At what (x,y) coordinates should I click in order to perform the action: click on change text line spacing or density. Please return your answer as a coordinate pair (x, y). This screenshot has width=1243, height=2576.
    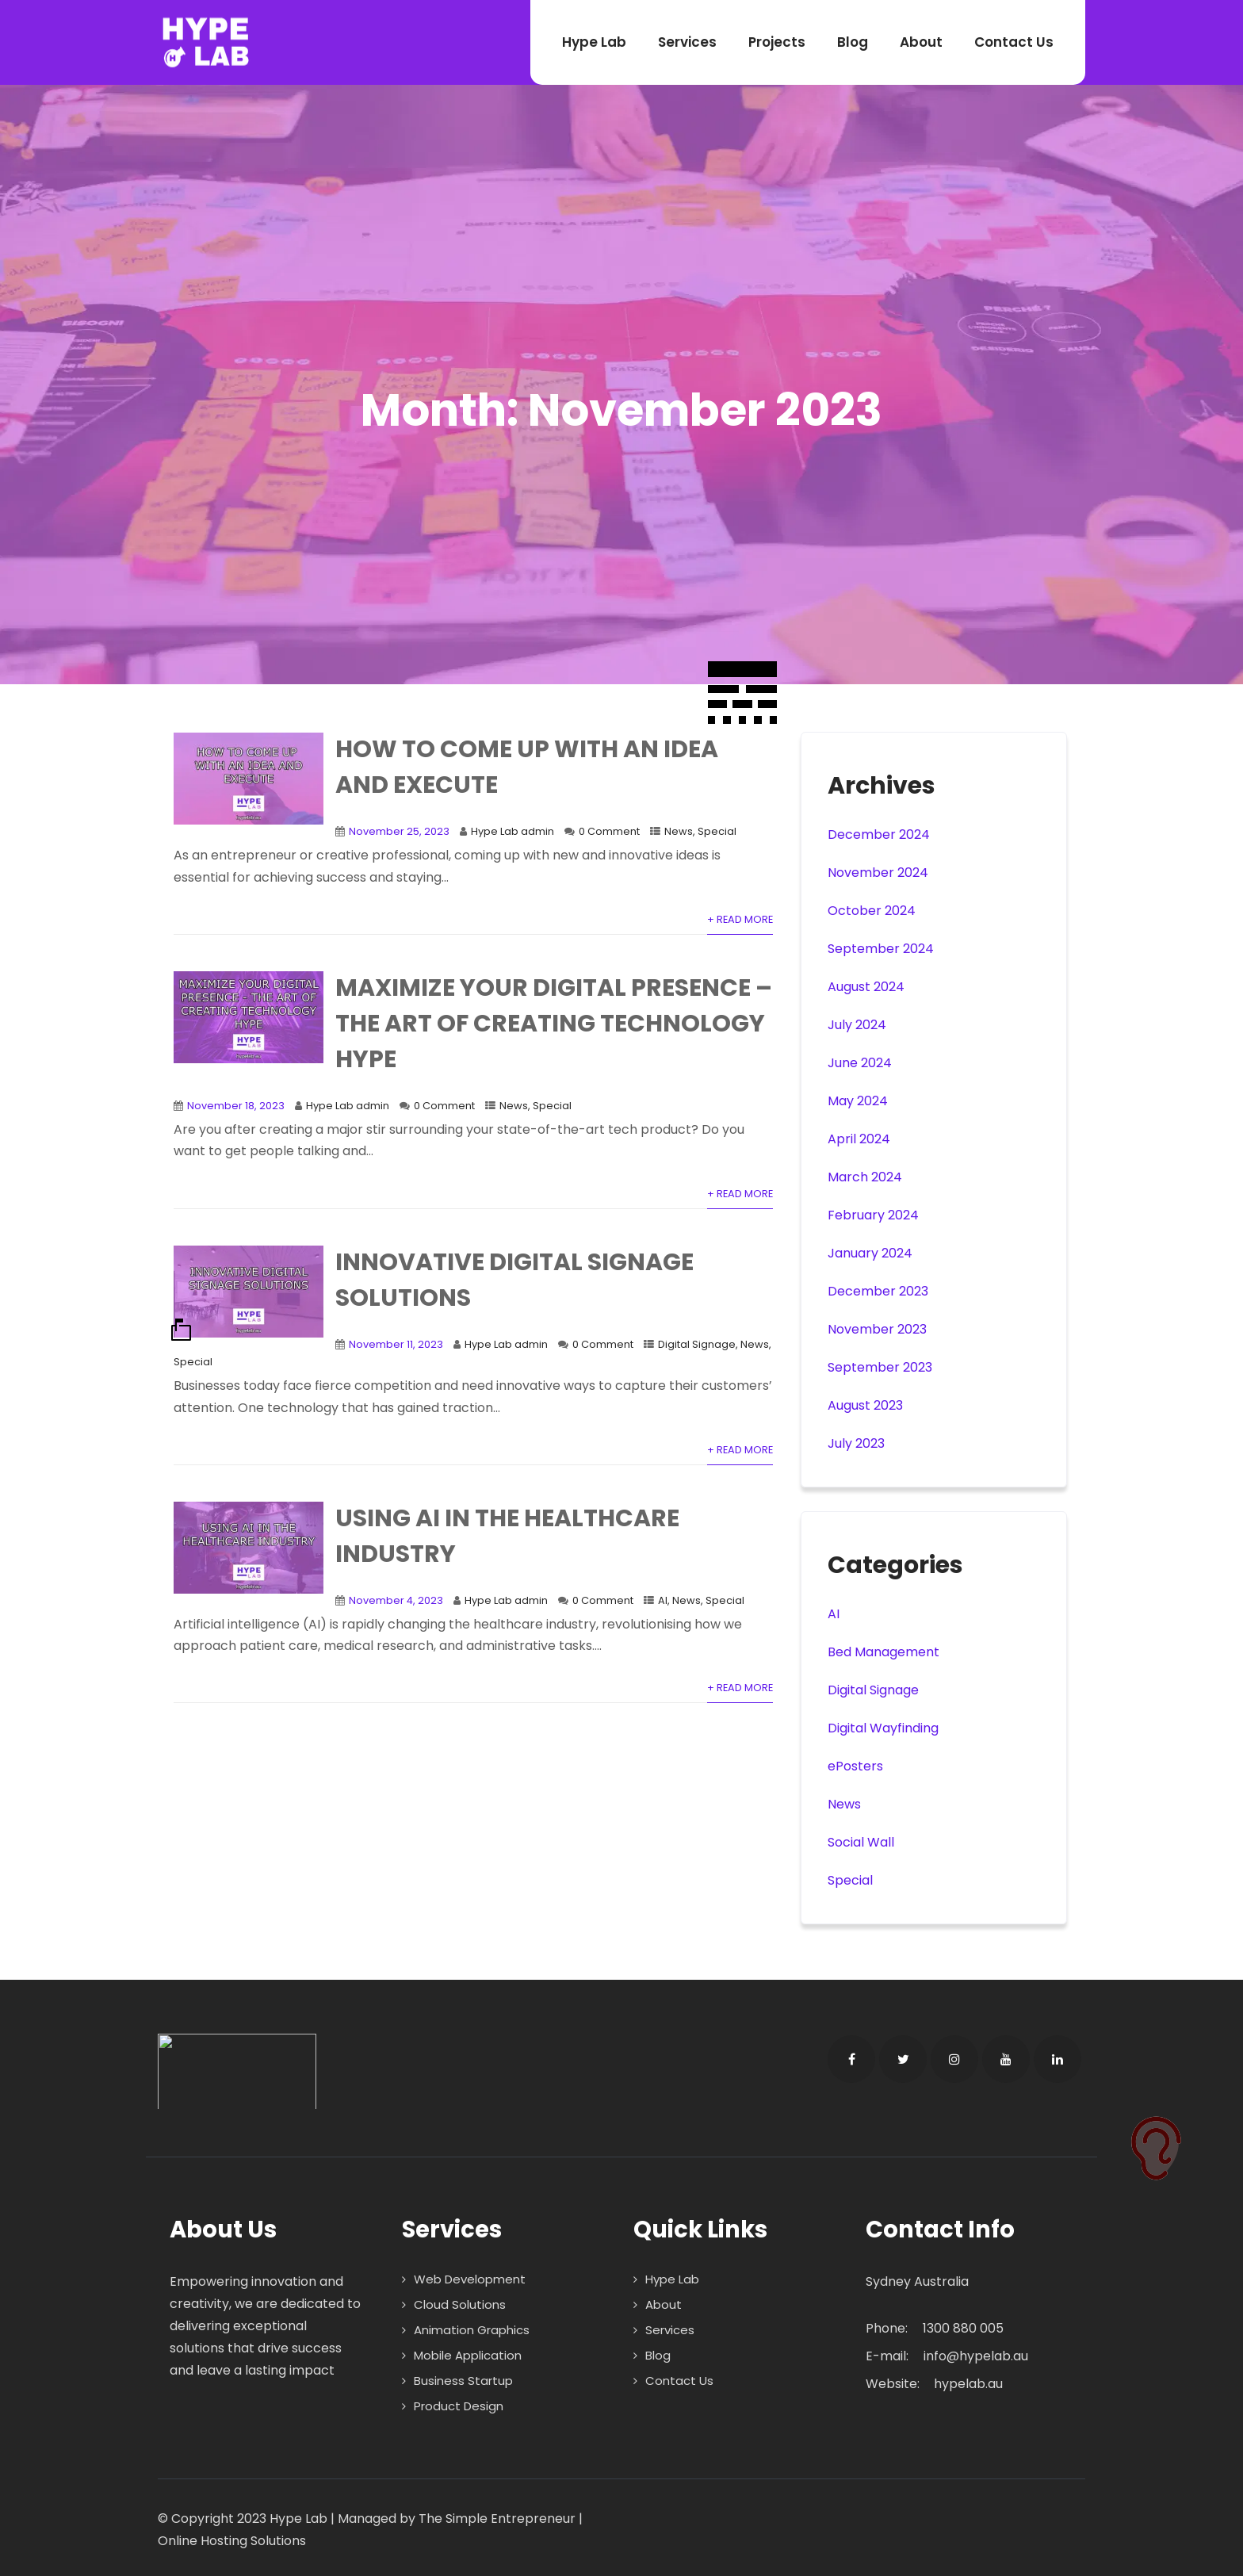
    Looking at the image, I should click on (742, 692).